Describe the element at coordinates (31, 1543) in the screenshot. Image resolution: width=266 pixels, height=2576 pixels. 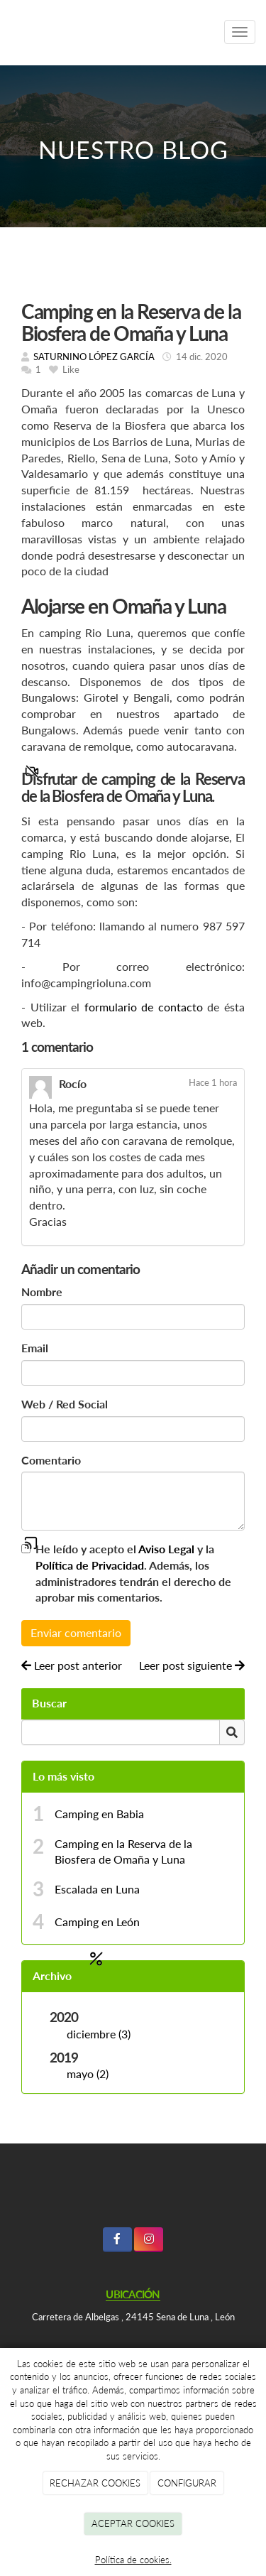
I see `cast media to a nearby device` at that location.